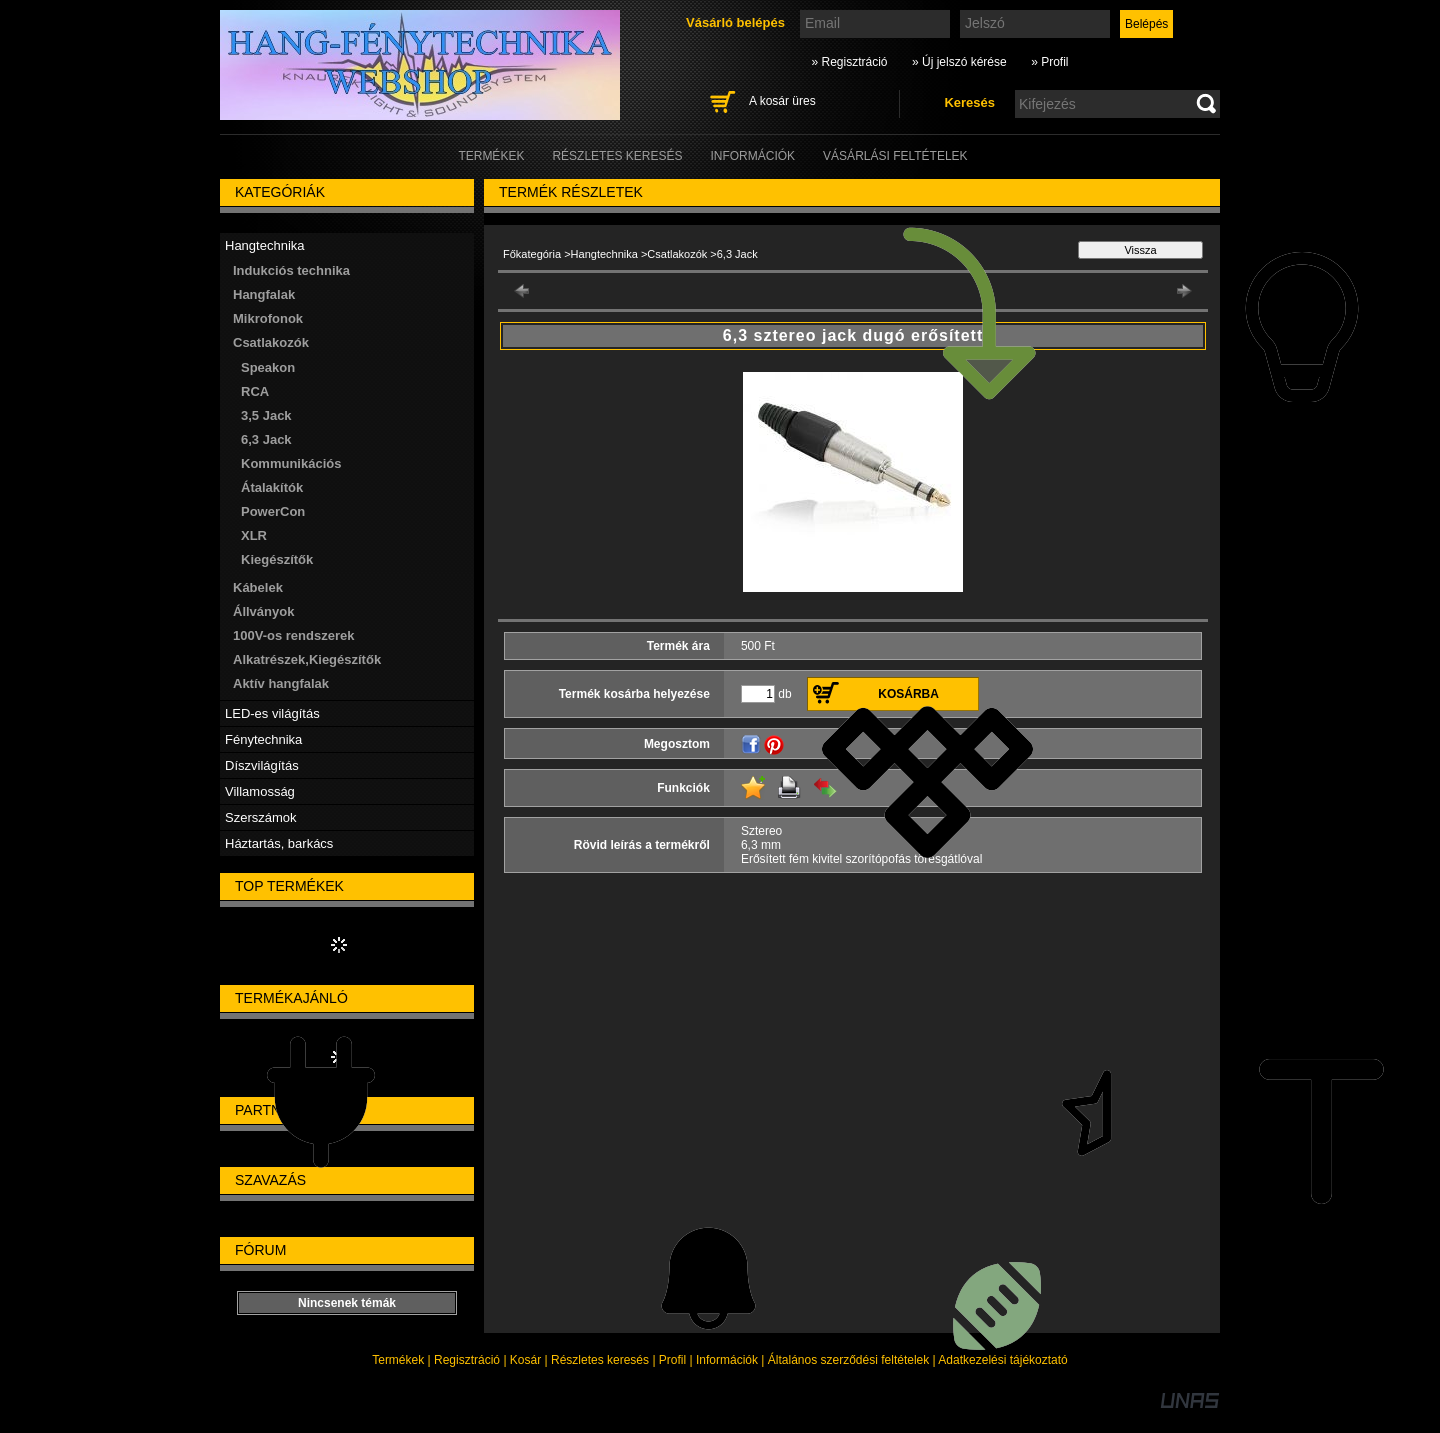 The height and width of the screenshot is (1433, 1440). Describe the element at coordinates (708, 1278) in the screenshot. I see `view notifications` at that location.